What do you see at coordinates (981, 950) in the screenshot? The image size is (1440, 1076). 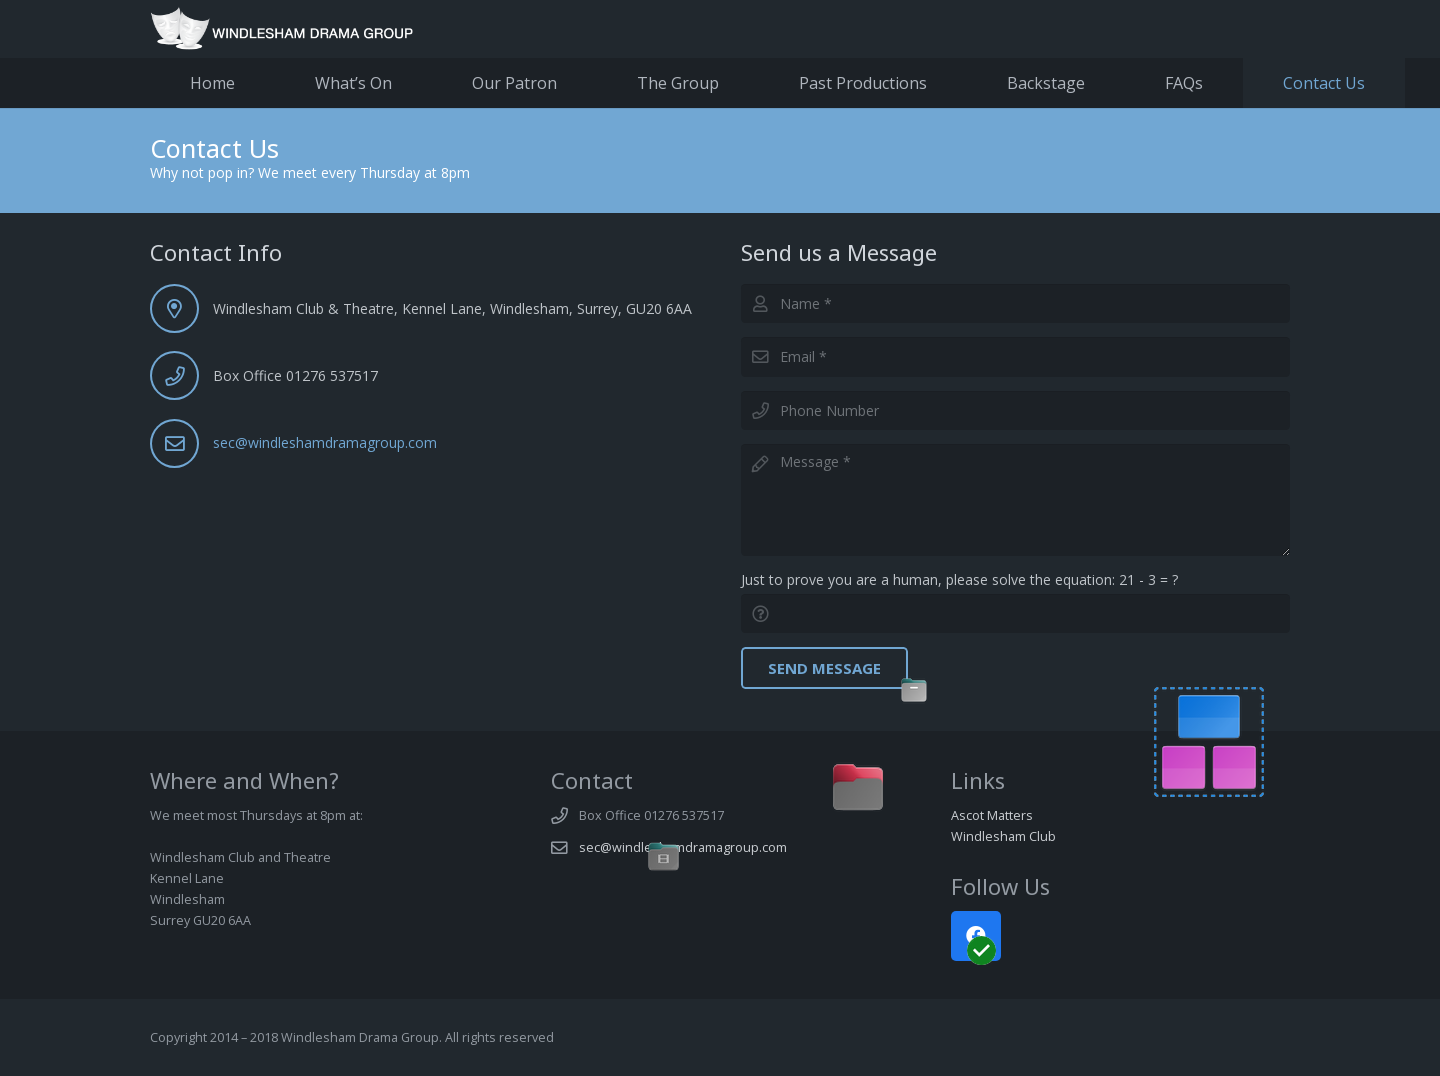 I see `apply email filters to your mailbox` at bounding box center [981, 950].